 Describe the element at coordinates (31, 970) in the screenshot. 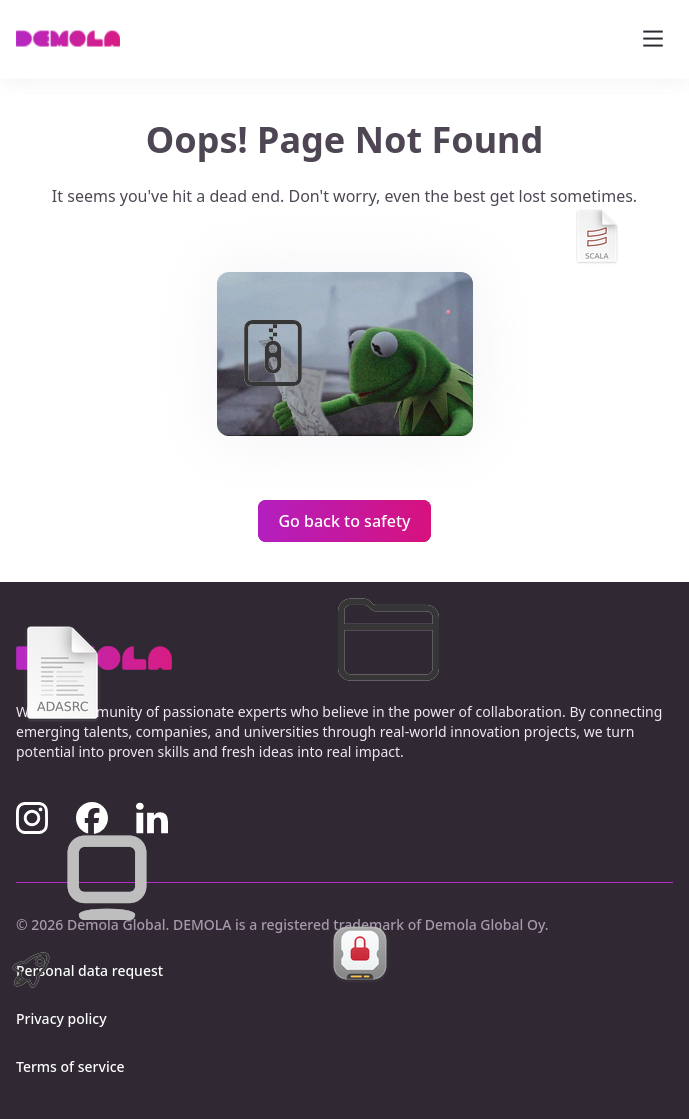

I see `launch applications or open app drawer` at that location.